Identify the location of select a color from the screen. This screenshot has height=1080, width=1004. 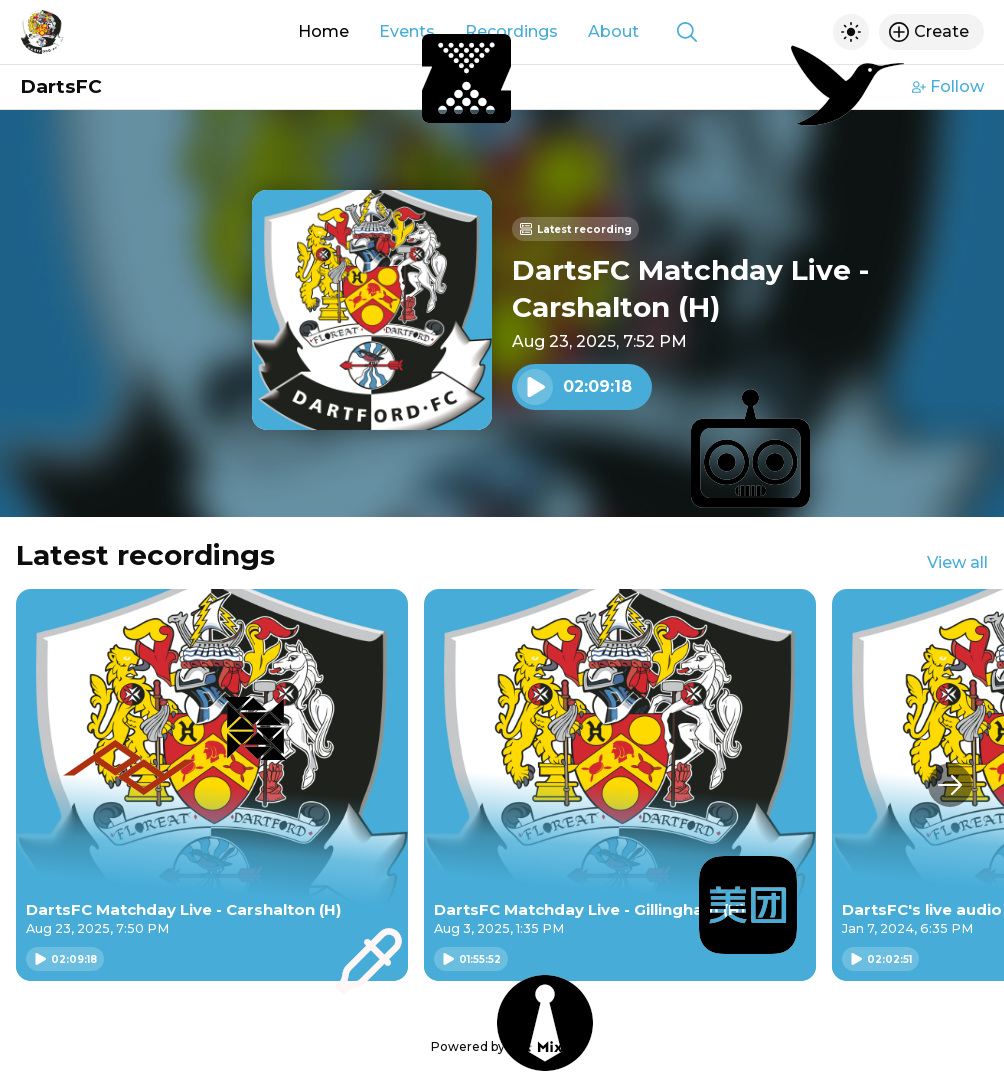
(368, 961).